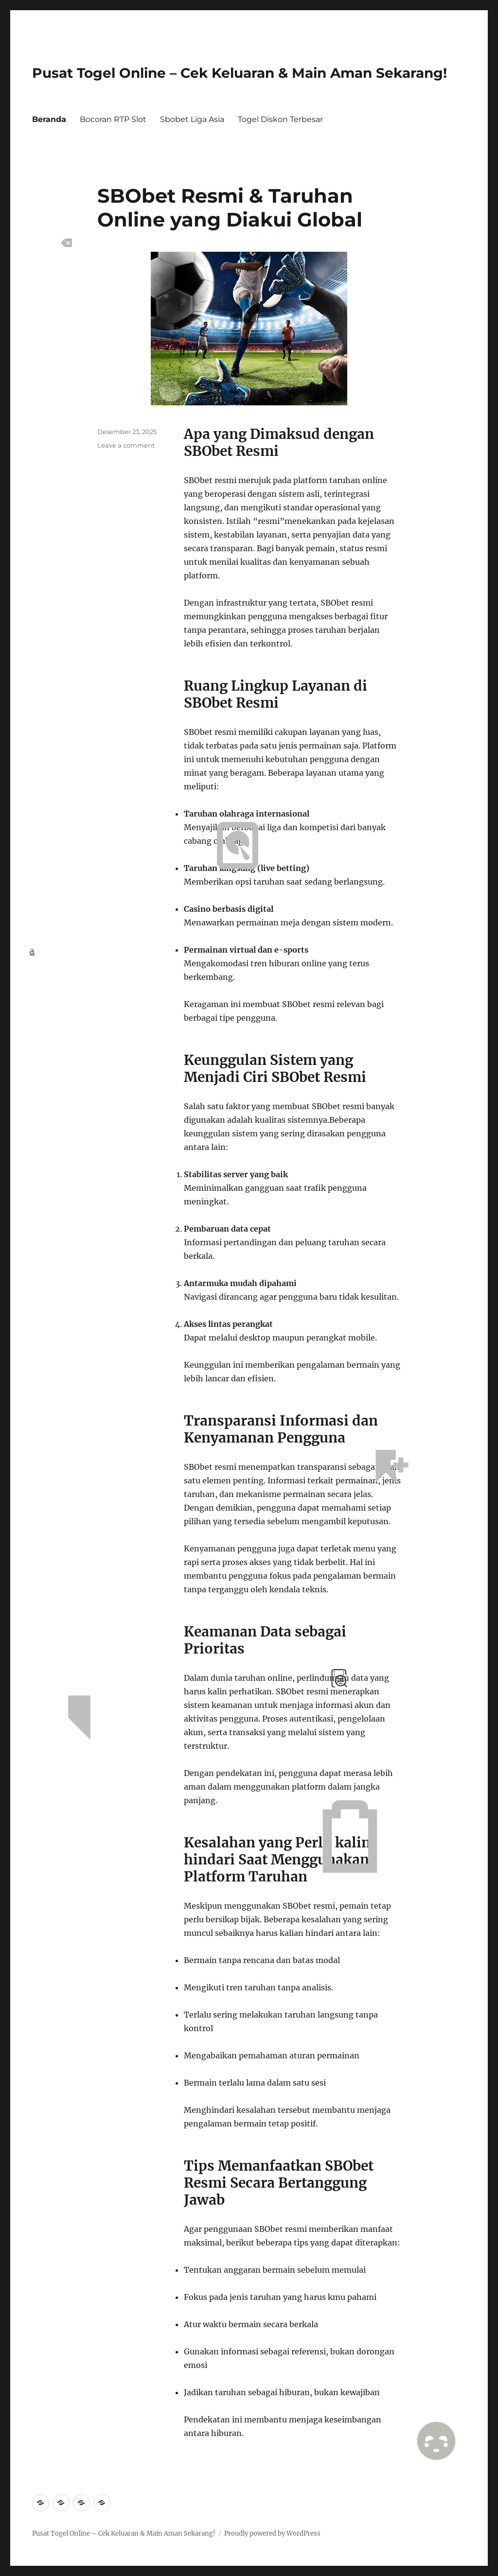  What do you see at coordinates (32, 952) in the screenshot?
I see `apply underline formatting to selected text` at bounding box center [32, 952].